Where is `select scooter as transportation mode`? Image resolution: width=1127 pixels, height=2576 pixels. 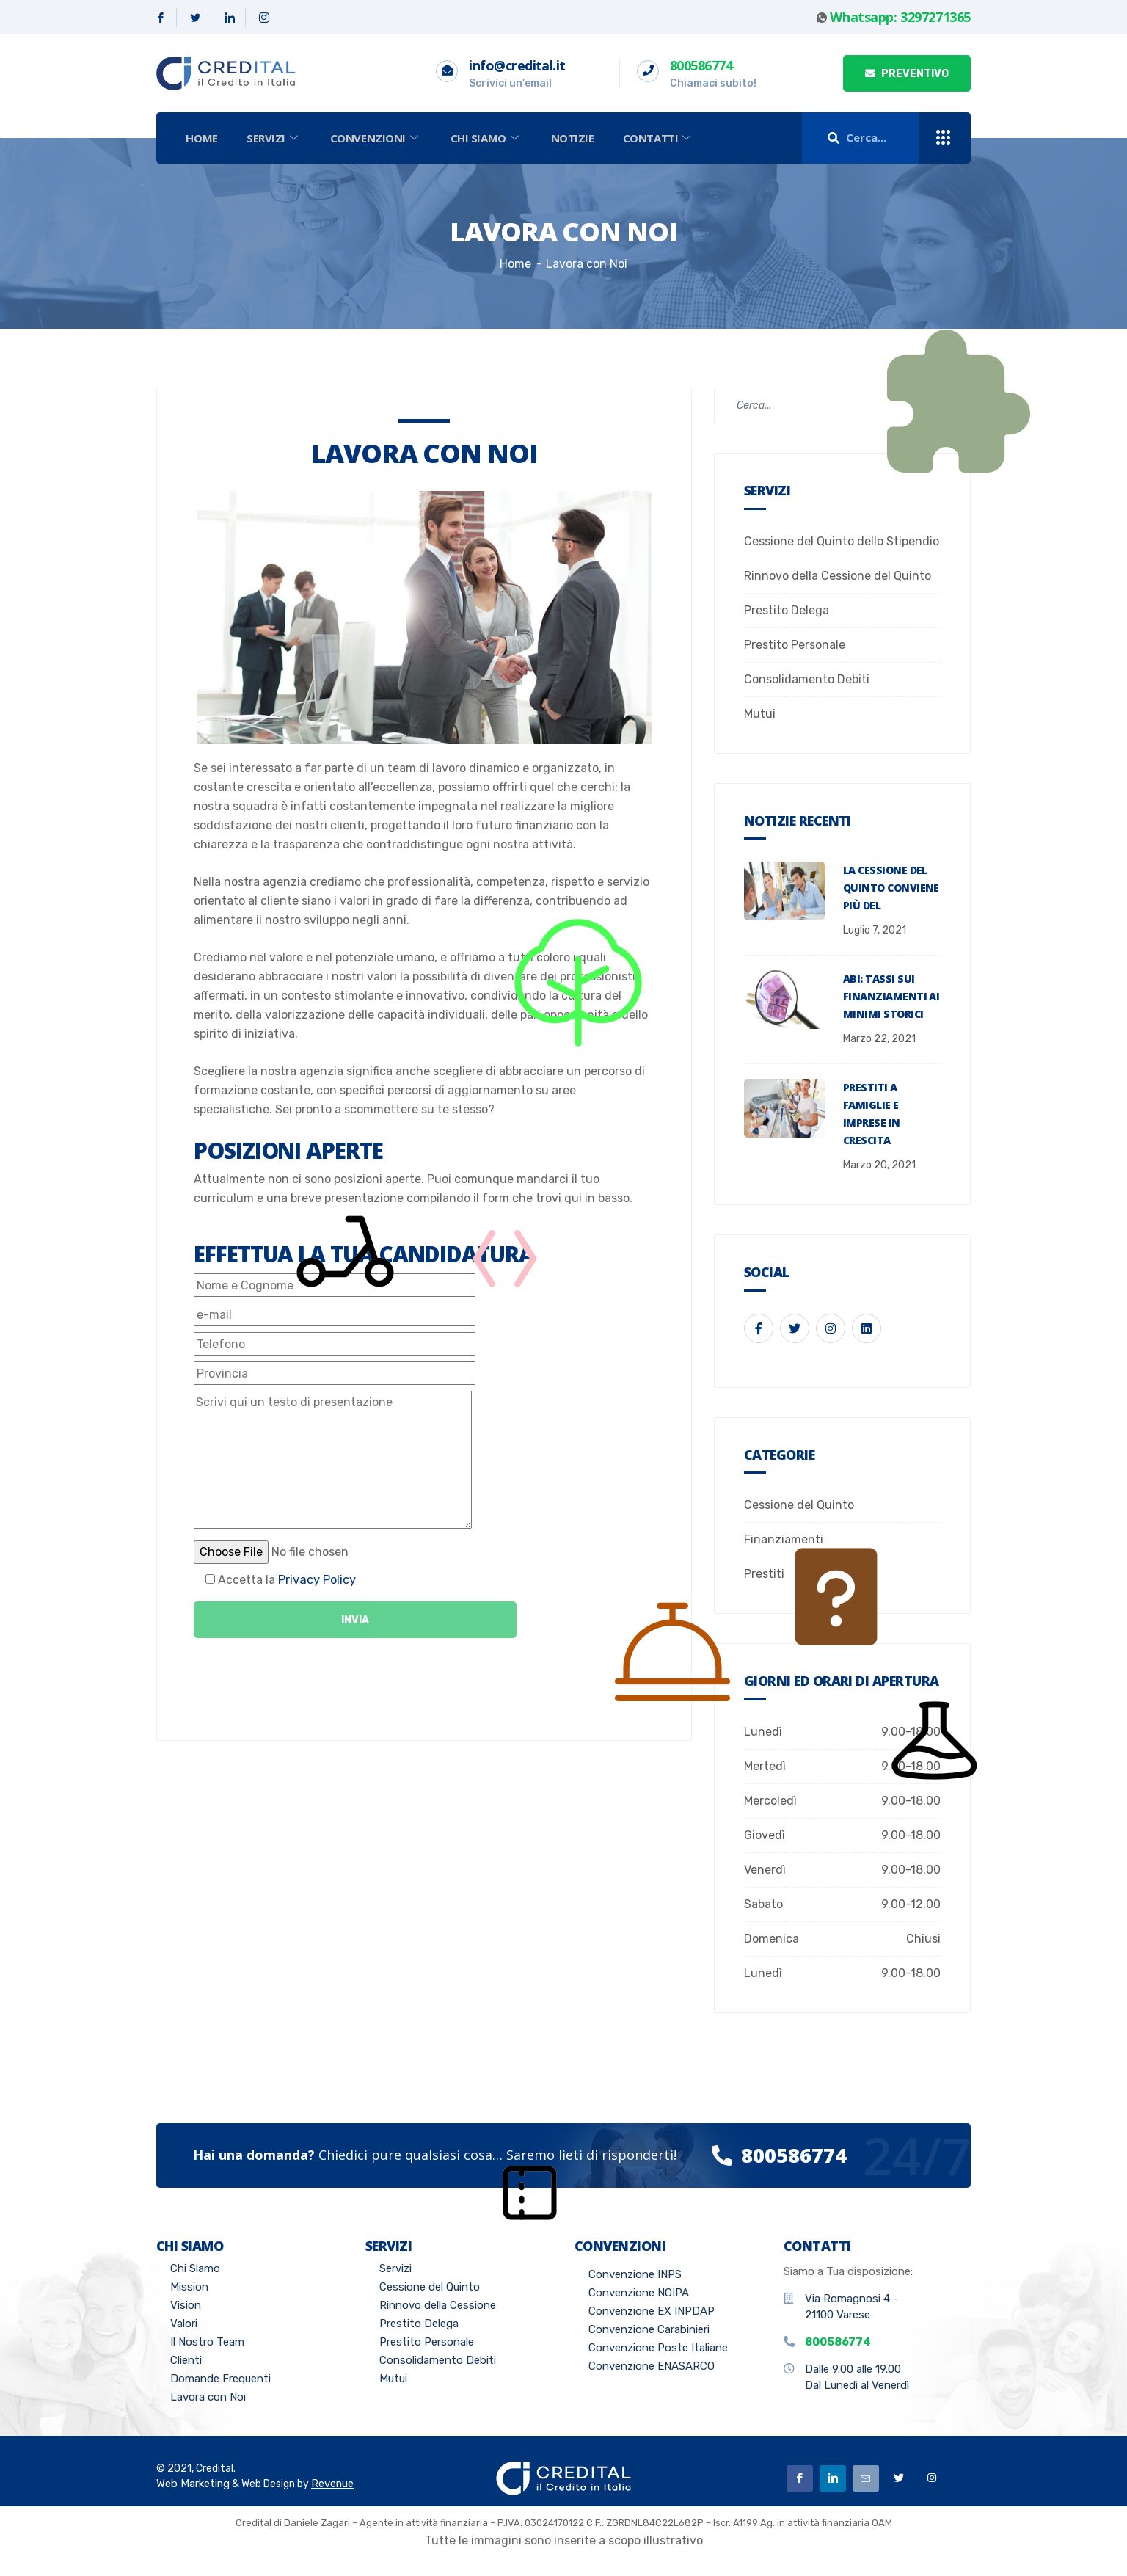 select scooter as transportation mode is located at coordinates (345, 1254).